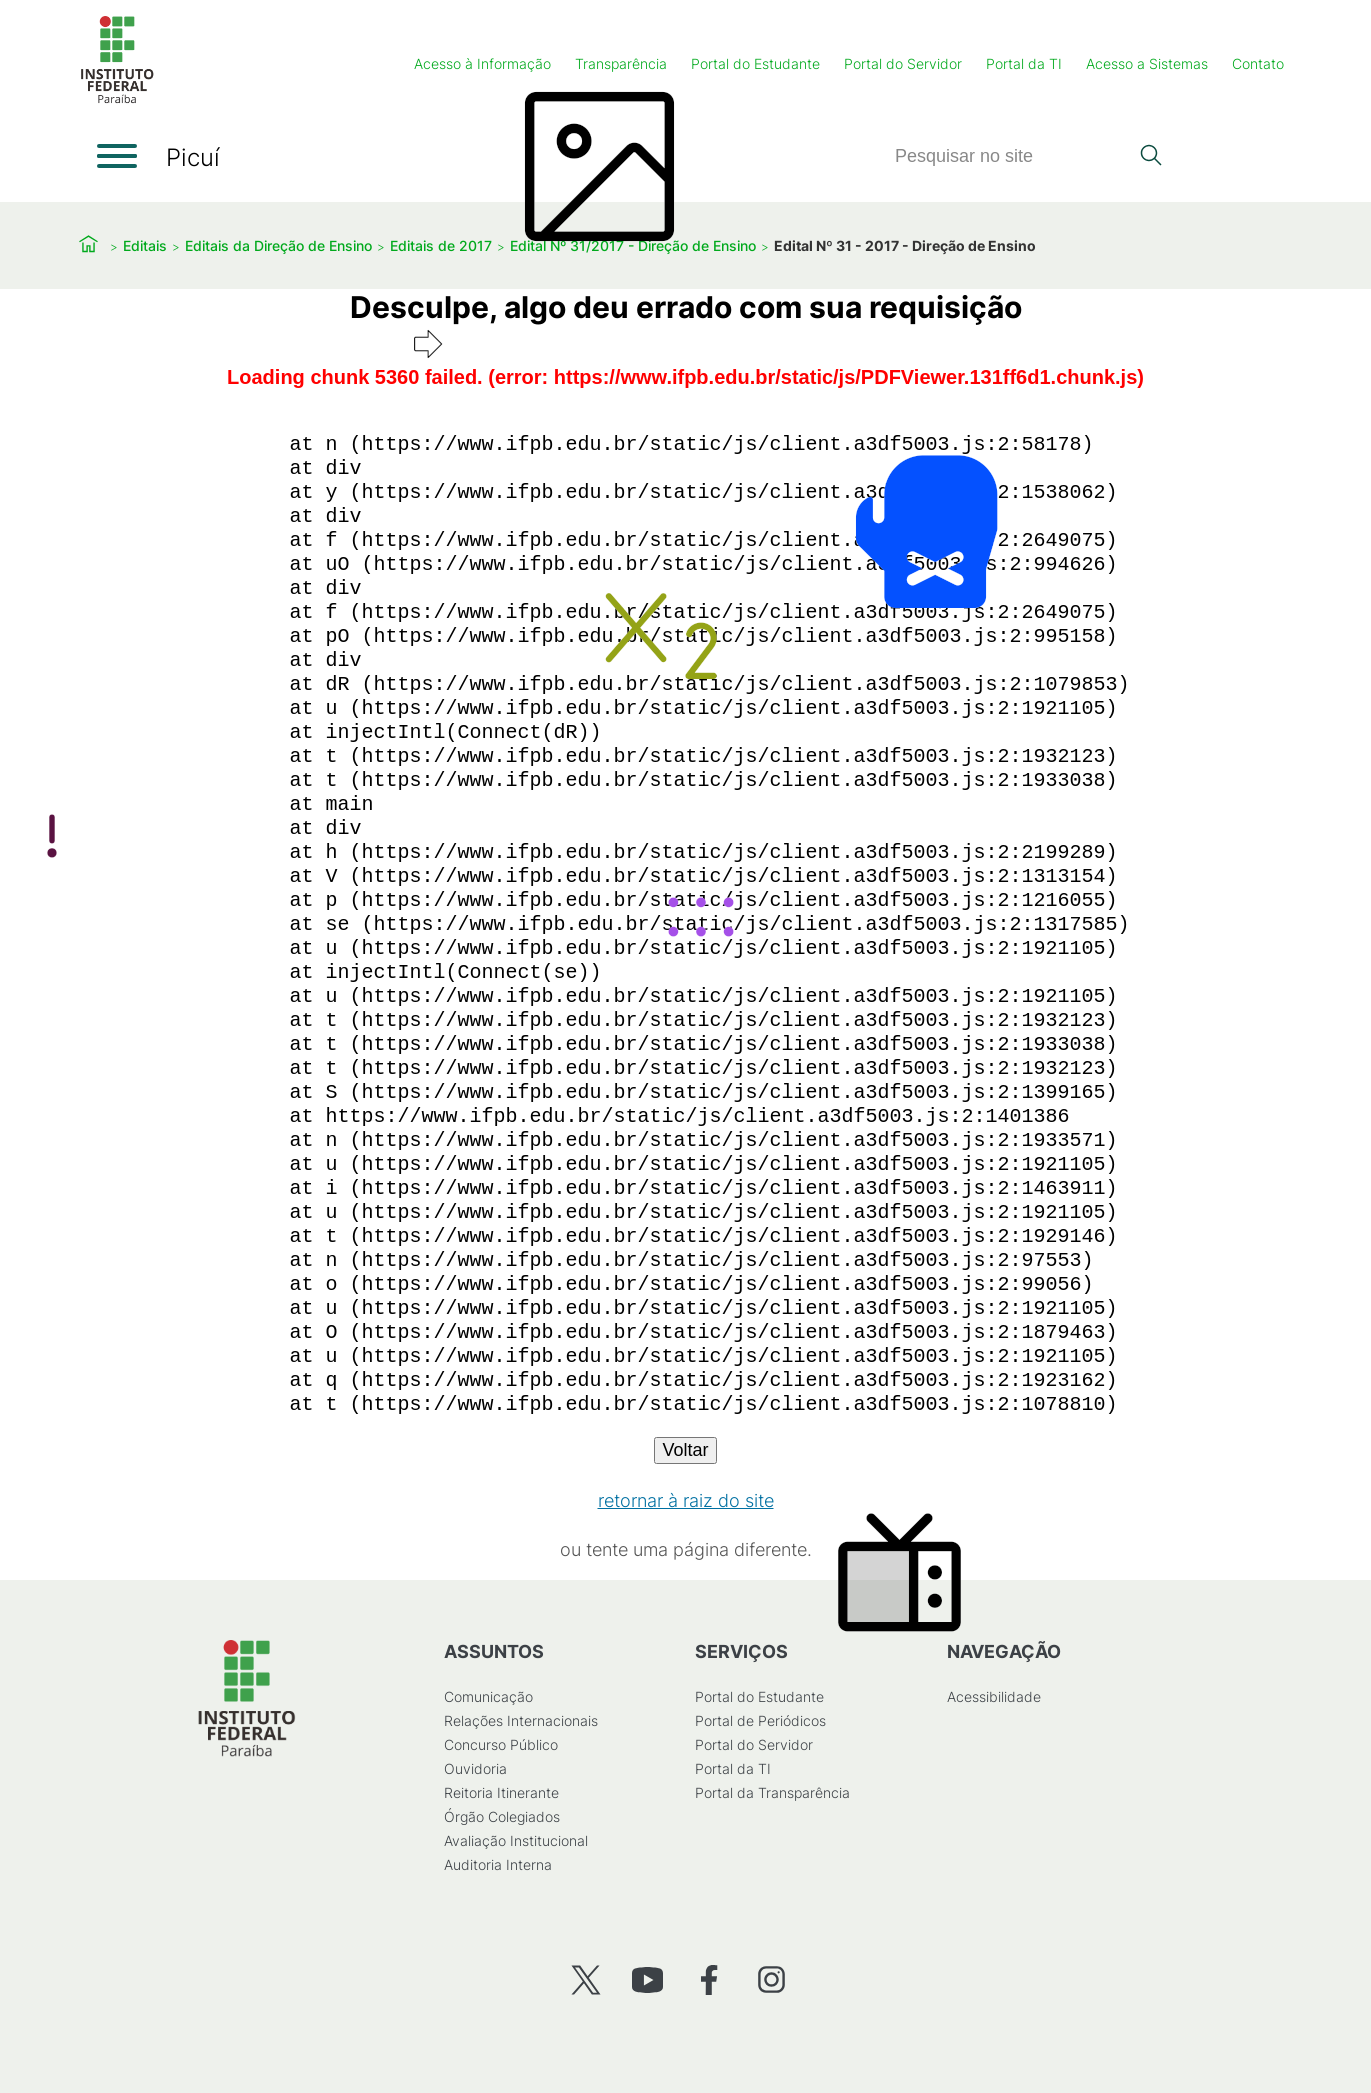  What do you see at coordinates (929, 534) in the screenshot?
I see `access boxing or combat sports content` at bounding box center [929, 534].